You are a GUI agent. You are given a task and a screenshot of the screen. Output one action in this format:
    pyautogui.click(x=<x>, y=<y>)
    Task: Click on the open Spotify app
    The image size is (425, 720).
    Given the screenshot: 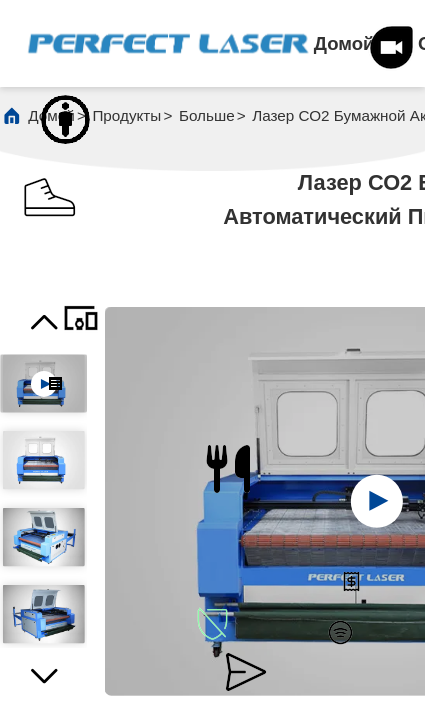 What is the action you would take?
    pyautogui.click(x=340, y=632)
    